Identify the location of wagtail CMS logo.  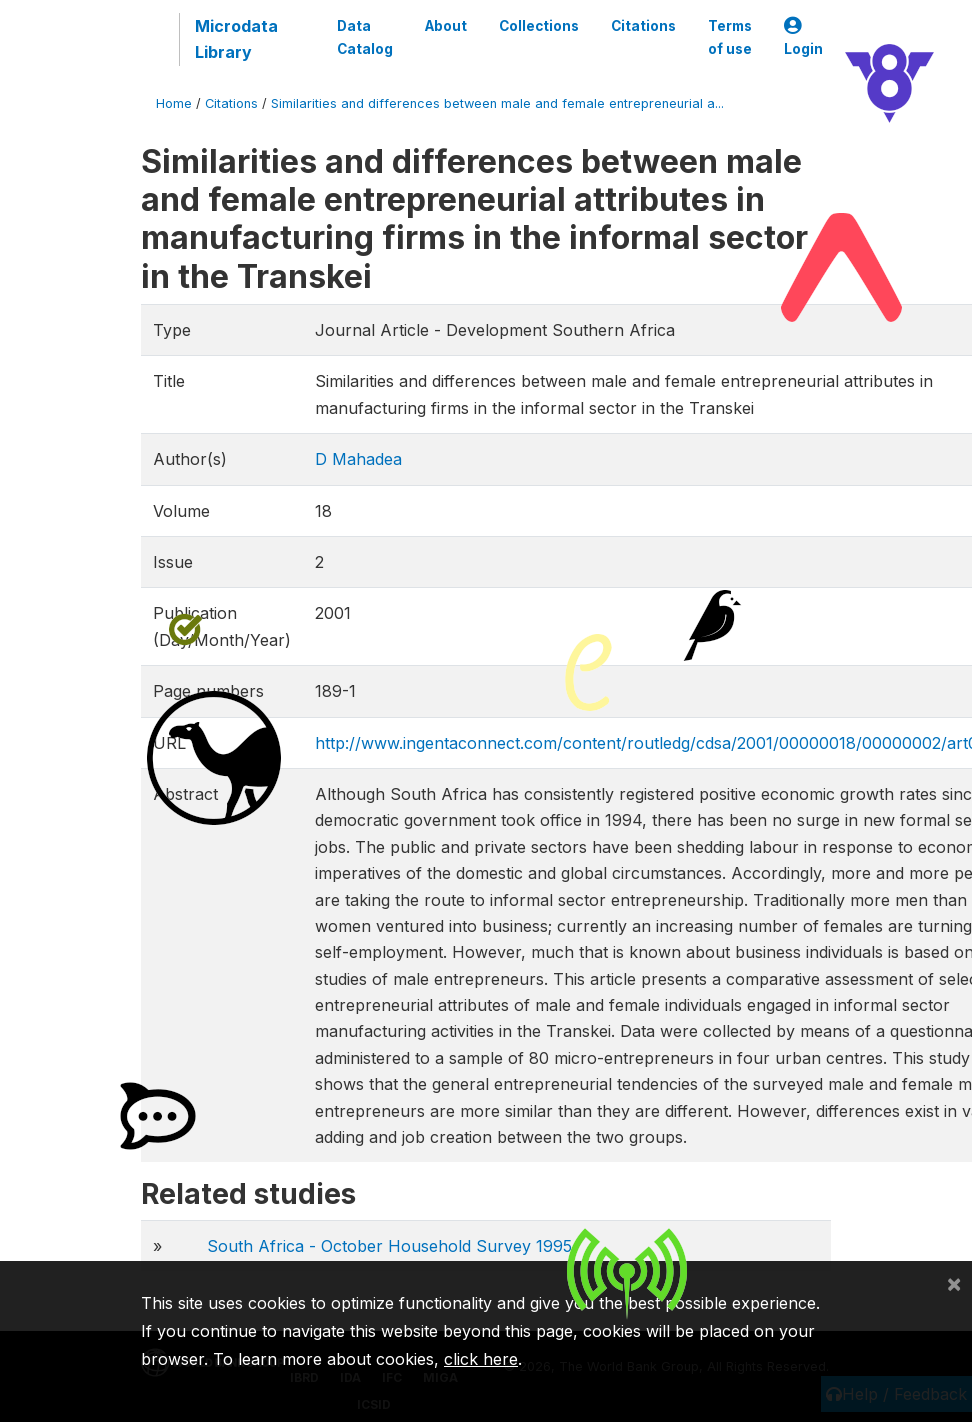
(712, 625).